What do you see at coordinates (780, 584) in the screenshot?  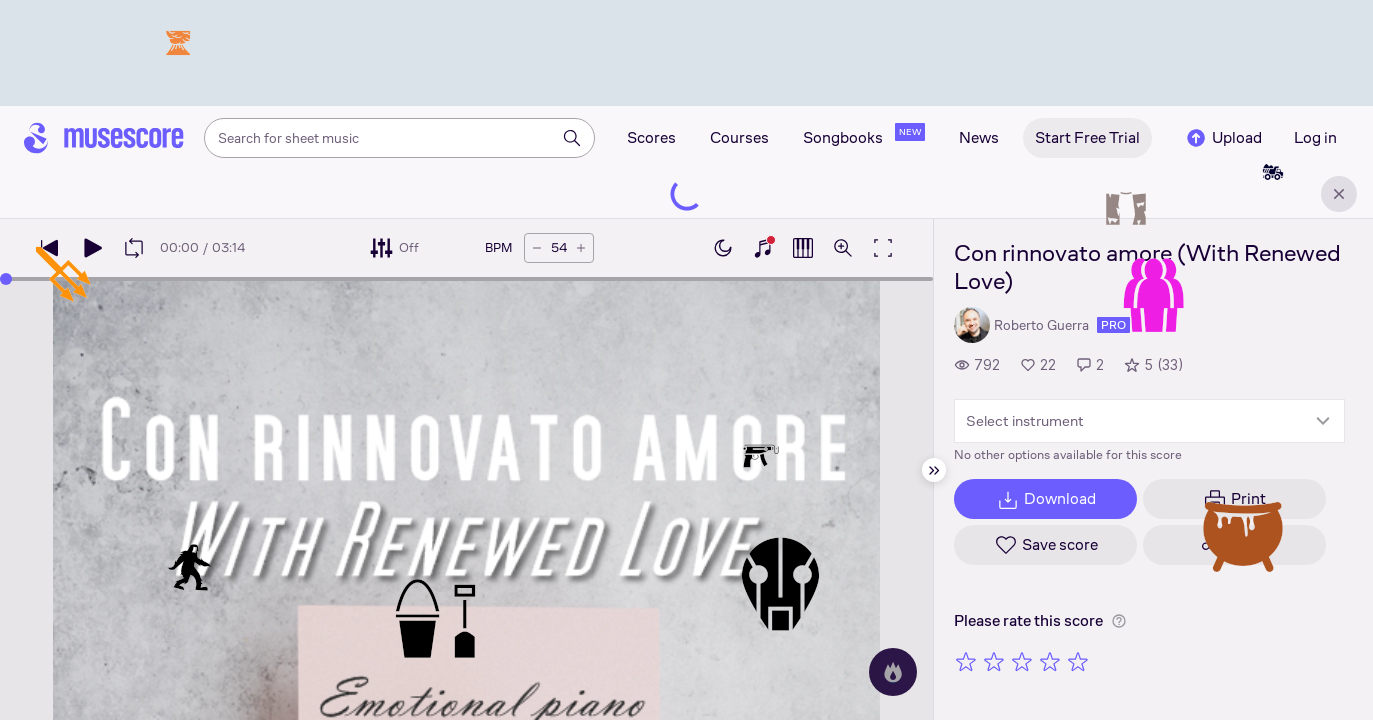 I see `android or robot character avatar` at bounding box center [780, 584].